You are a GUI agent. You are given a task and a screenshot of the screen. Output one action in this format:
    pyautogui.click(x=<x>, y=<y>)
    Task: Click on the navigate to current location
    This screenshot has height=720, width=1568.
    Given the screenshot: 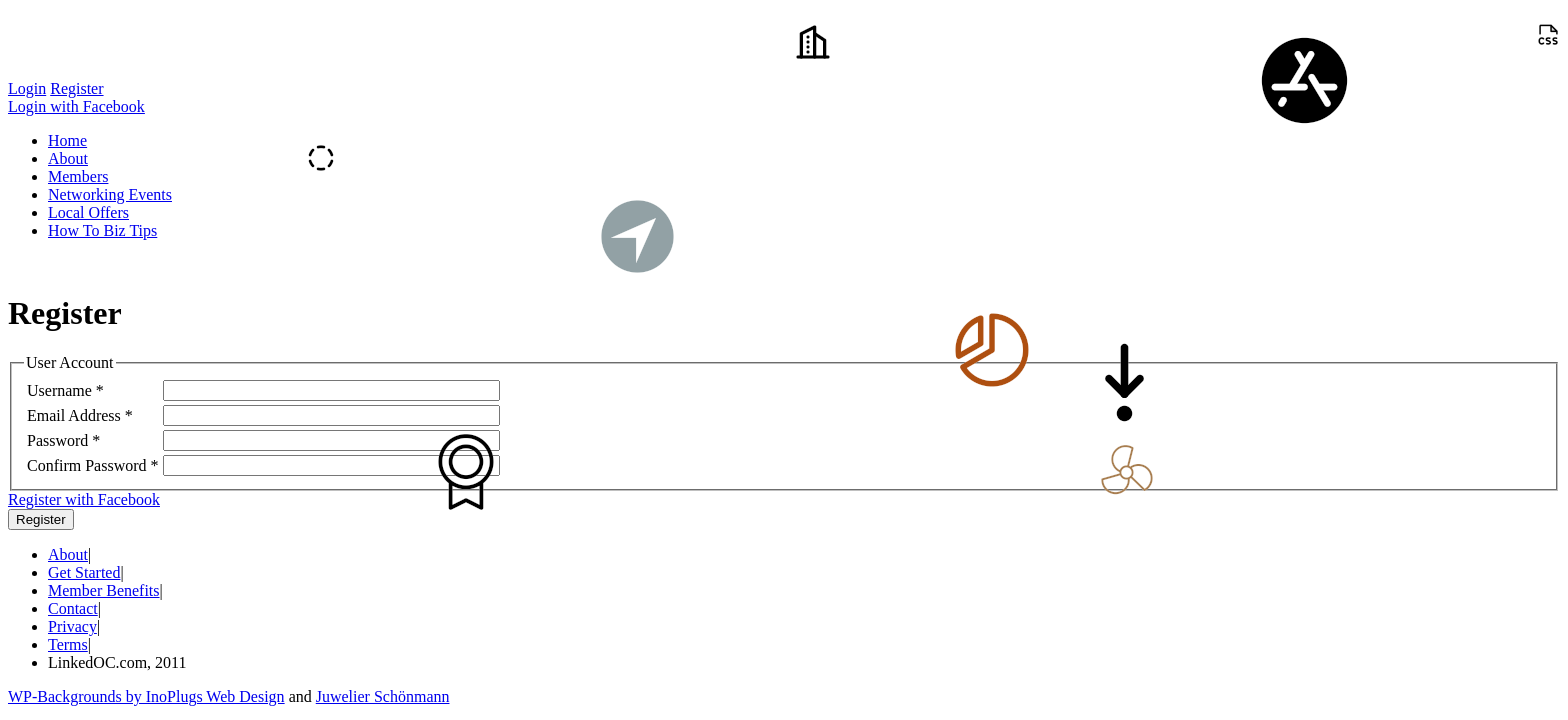 What is the action you would take?
    pyautogui.click(x=637, y=236)
    